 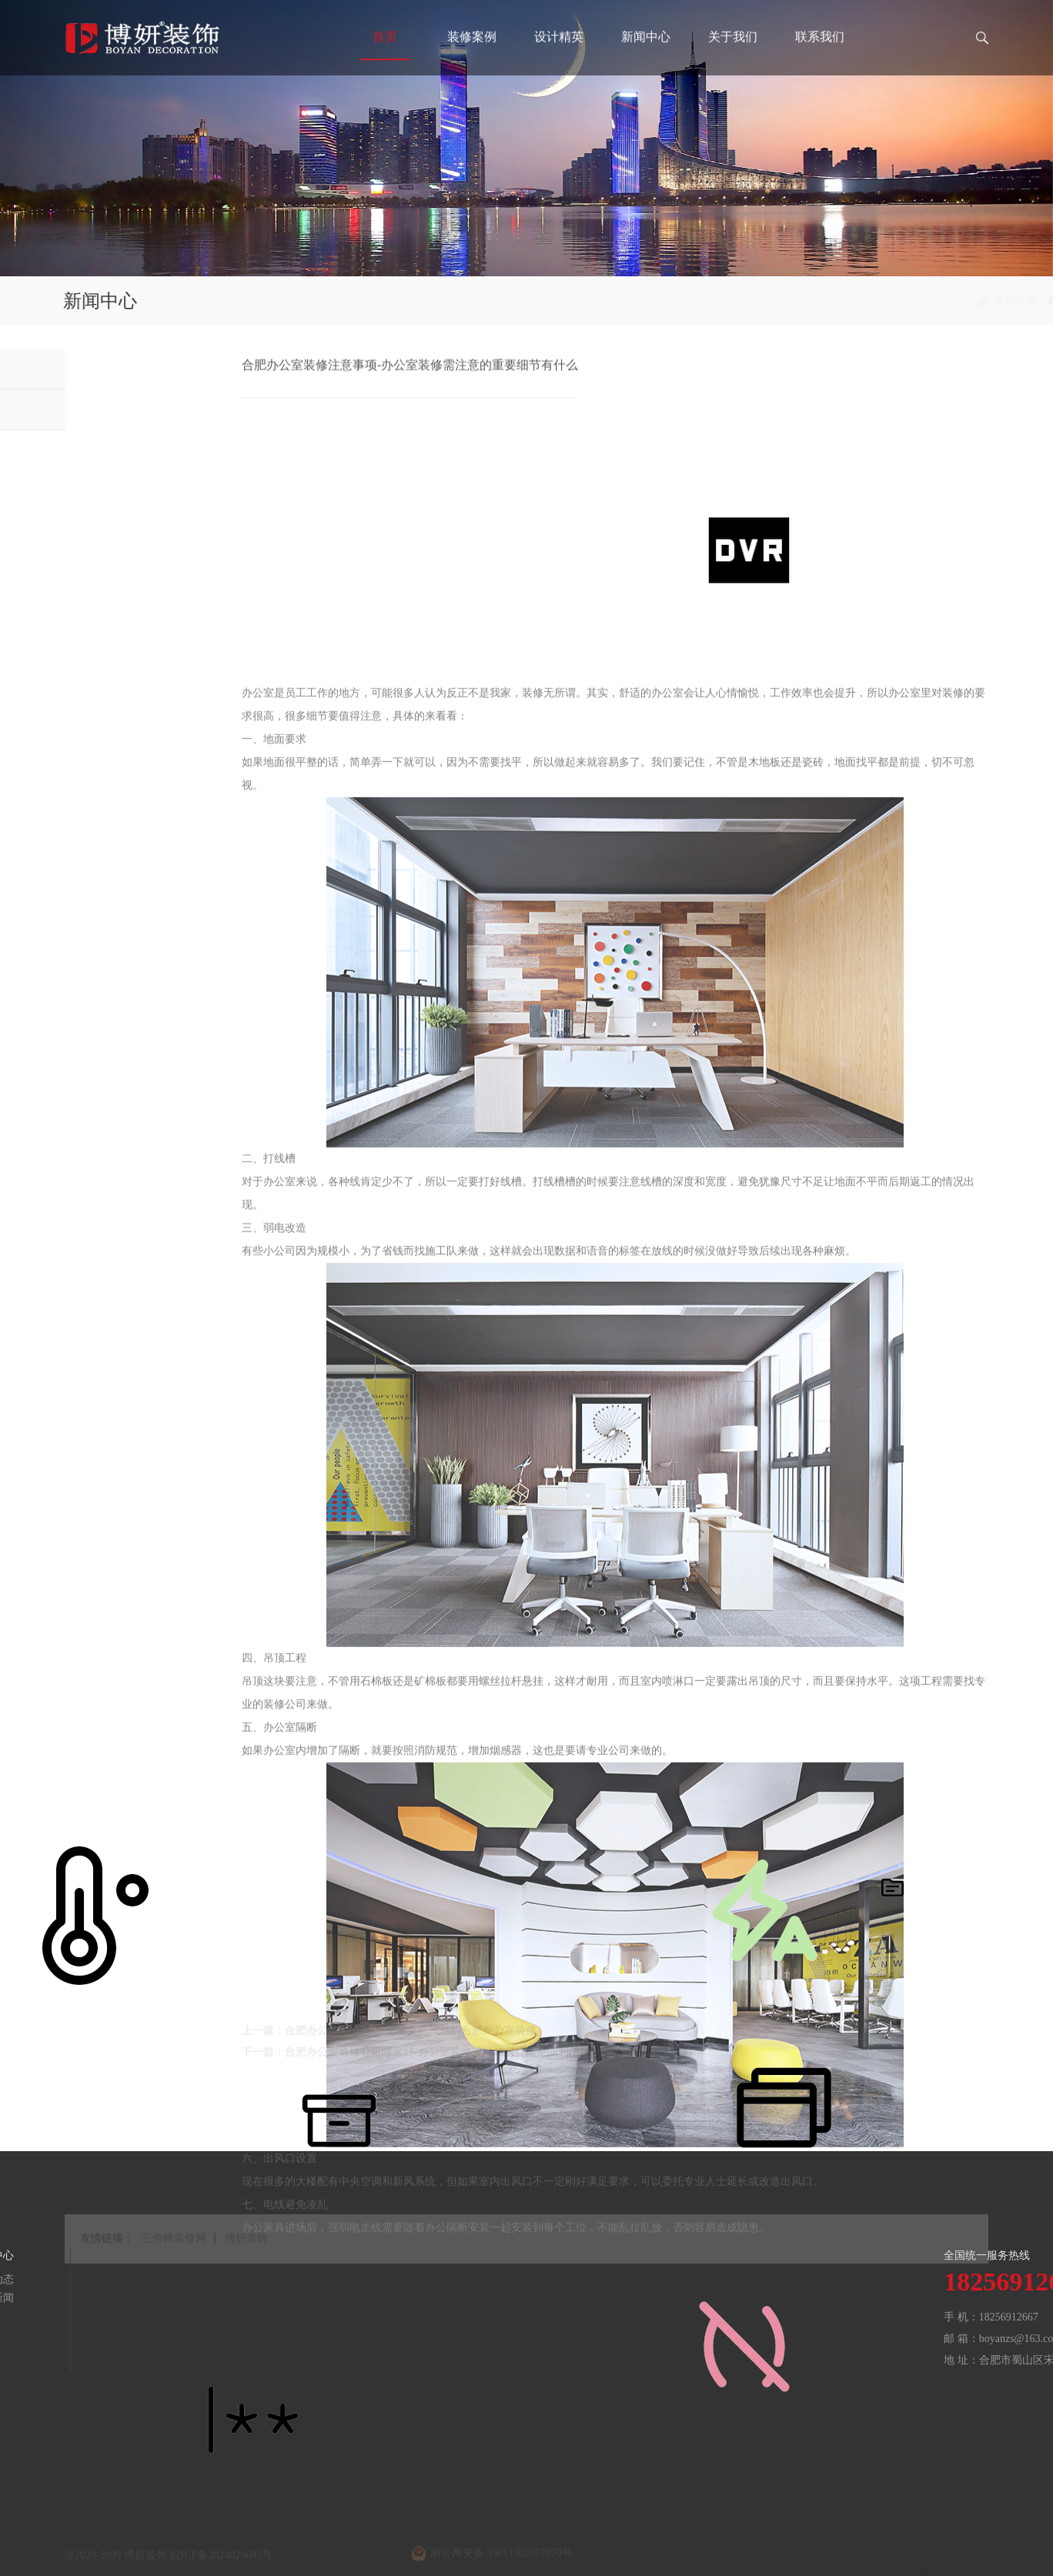 What do you see at coordinates (249, 2420) in the screenshot?
I see `enter or view password field` at bounding box center [249, 2420].